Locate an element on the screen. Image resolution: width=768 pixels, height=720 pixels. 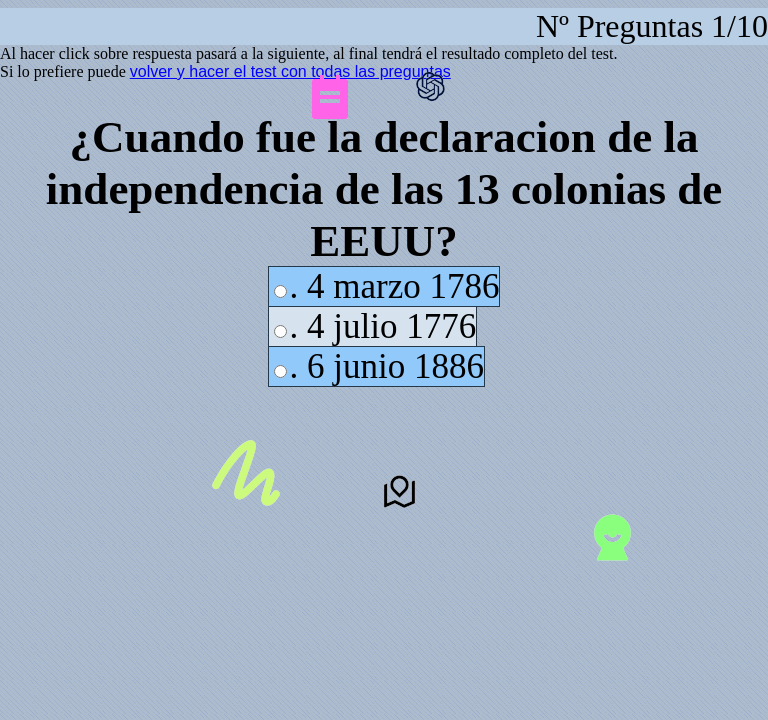
open OpenAI or ChatGPT app is located at coordinates (430, 86).